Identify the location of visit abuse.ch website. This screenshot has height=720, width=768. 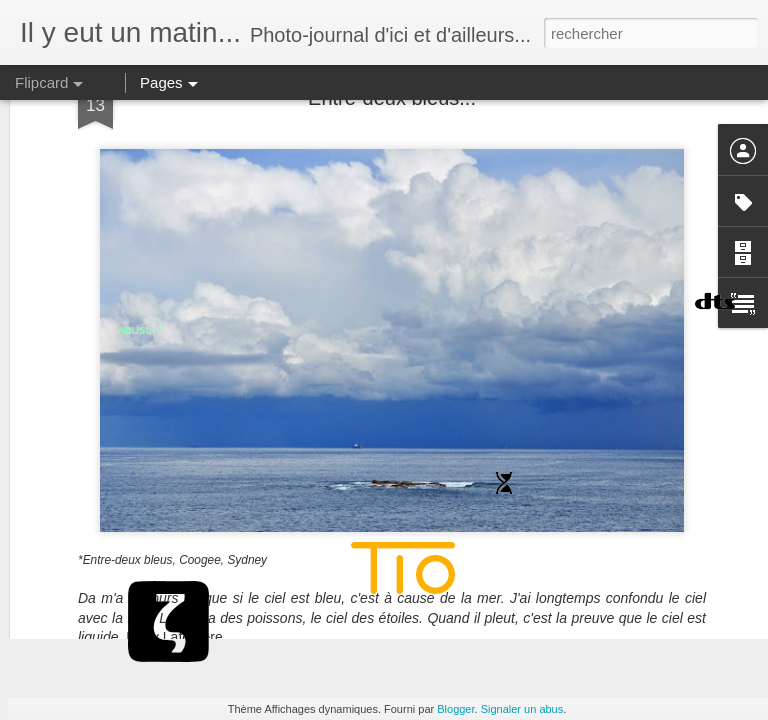
(140, 330).